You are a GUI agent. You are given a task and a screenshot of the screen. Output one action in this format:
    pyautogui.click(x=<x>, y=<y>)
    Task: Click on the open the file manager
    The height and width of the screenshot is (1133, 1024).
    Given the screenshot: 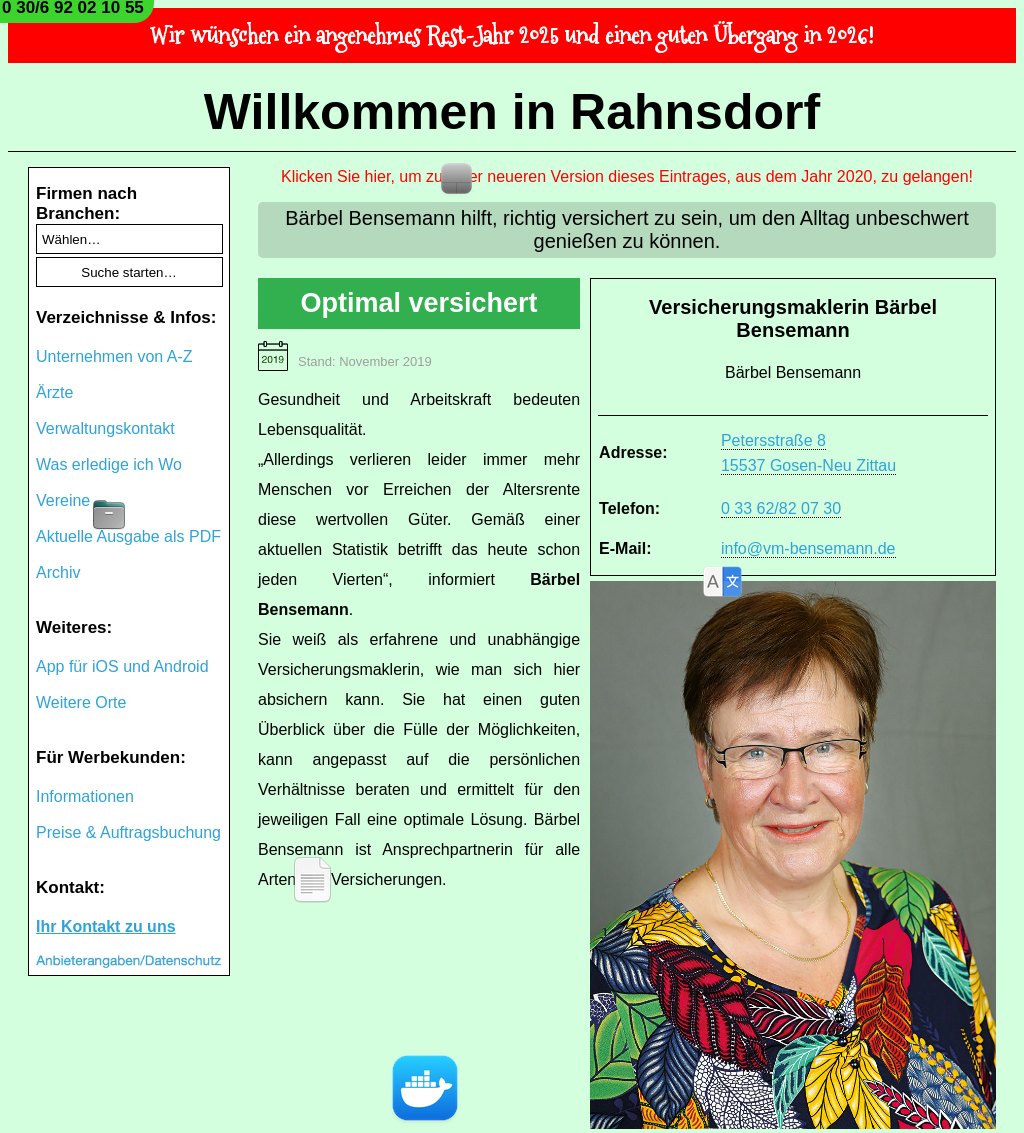 What is the action you would take?
    pyautogui.click(x=109, y=514)
    